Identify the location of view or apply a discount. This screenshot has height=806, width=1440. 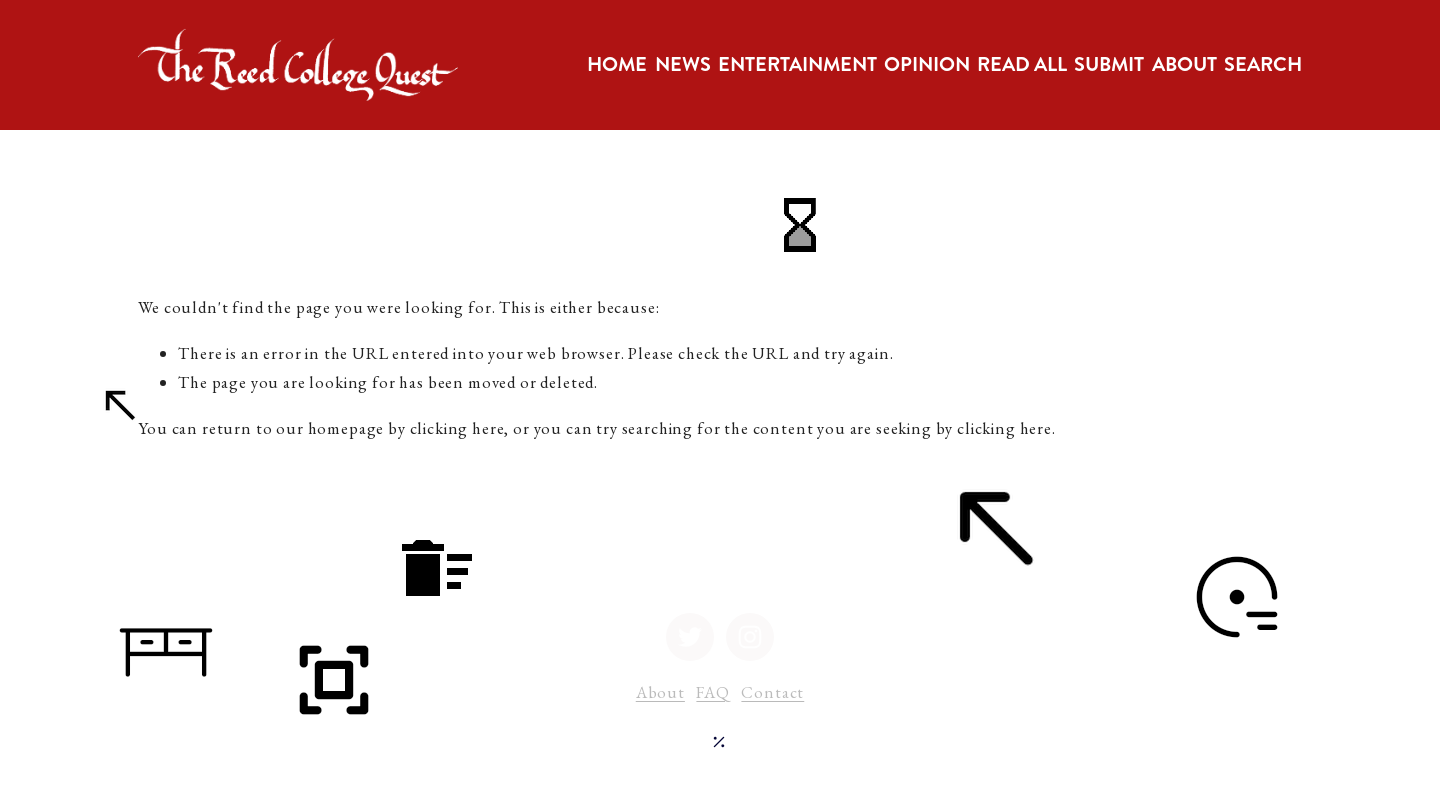
(719, 742).